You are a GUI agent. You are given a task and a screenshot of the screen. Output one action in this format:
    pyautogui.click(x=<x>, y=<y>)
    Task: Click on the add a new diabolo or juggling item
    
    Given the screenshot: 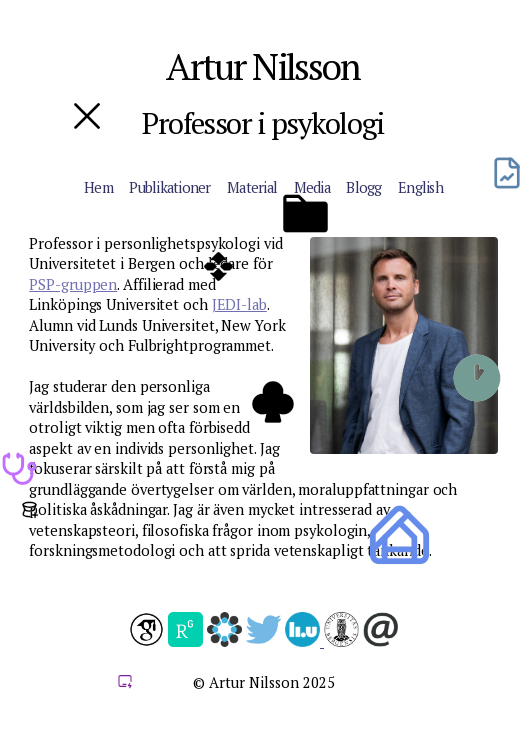 What is the action you would take?
    pyautogui.click(x=29, y=509)
    